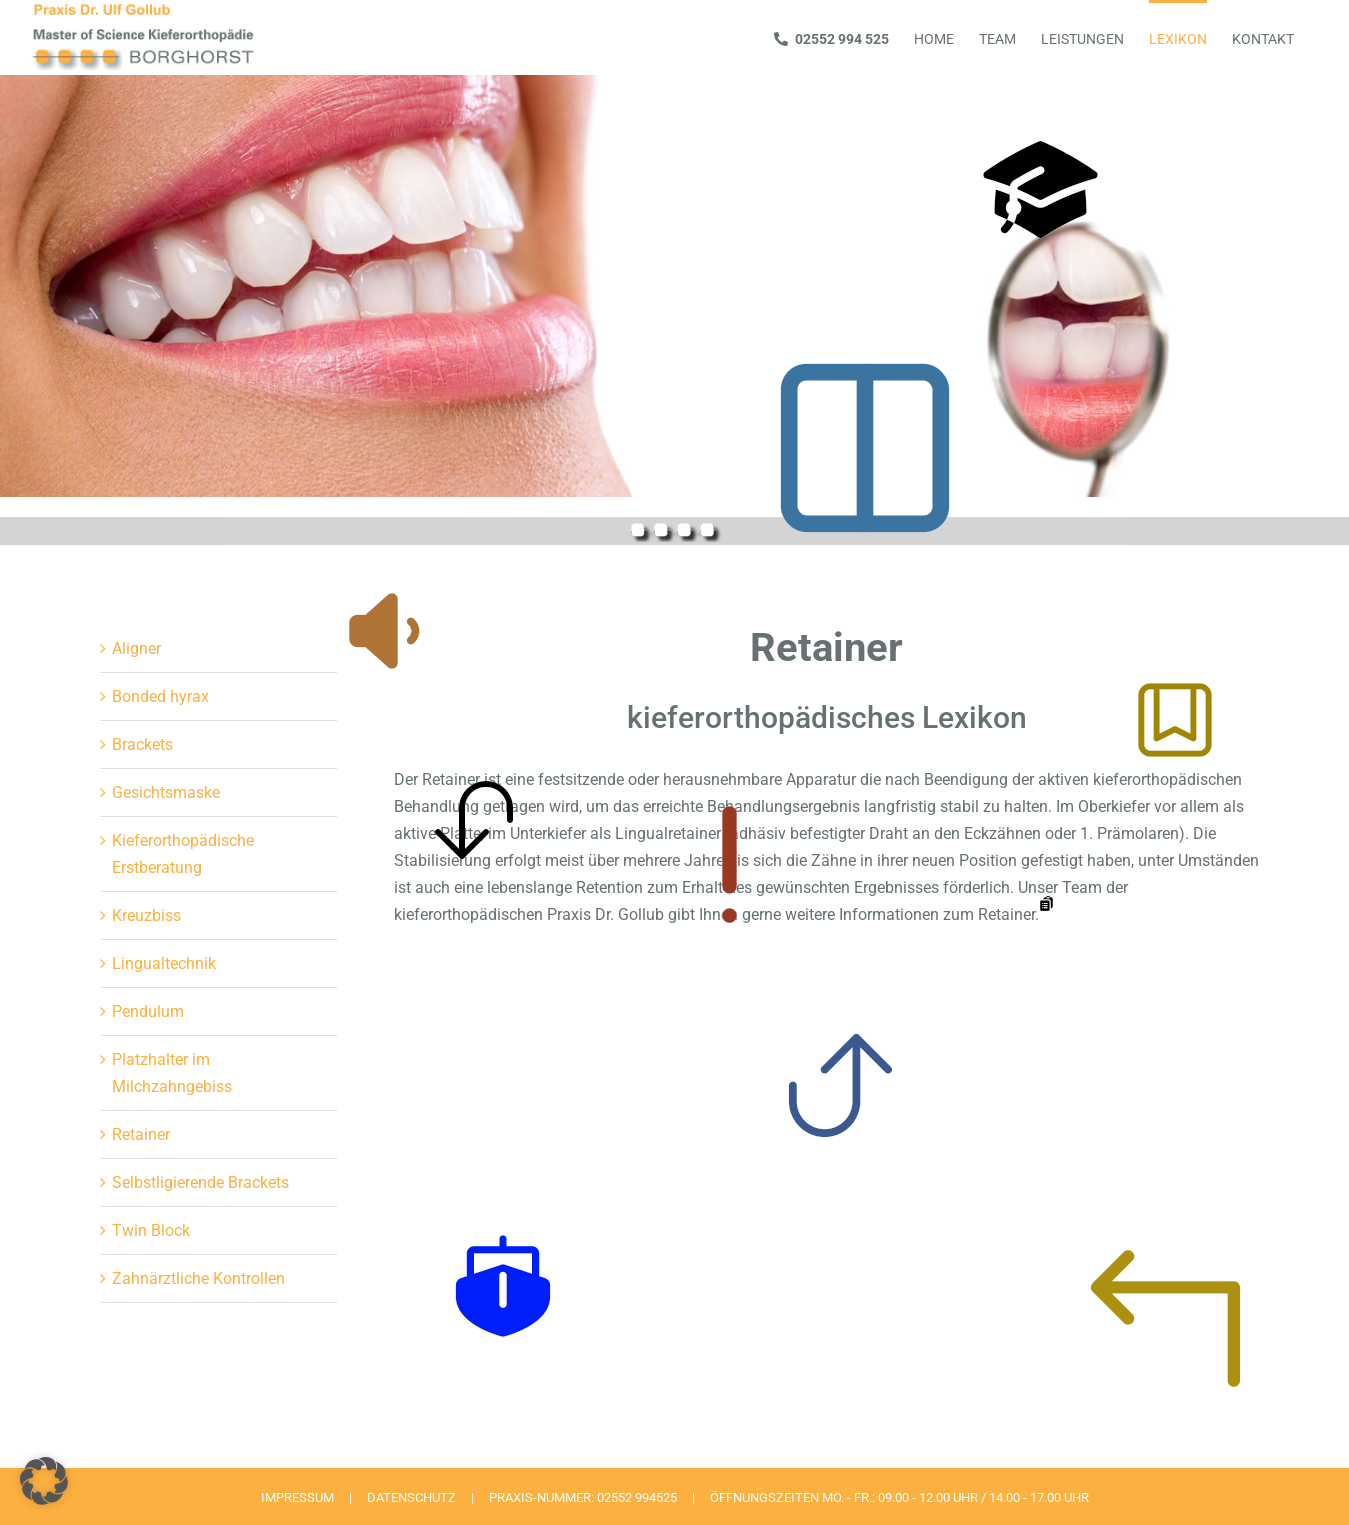 The width and height of the screenshot is (1349, 1525). Describe the element at coordinates (1165, 1318) in the screenshot. I see `go back to previous screen or step` at that location.